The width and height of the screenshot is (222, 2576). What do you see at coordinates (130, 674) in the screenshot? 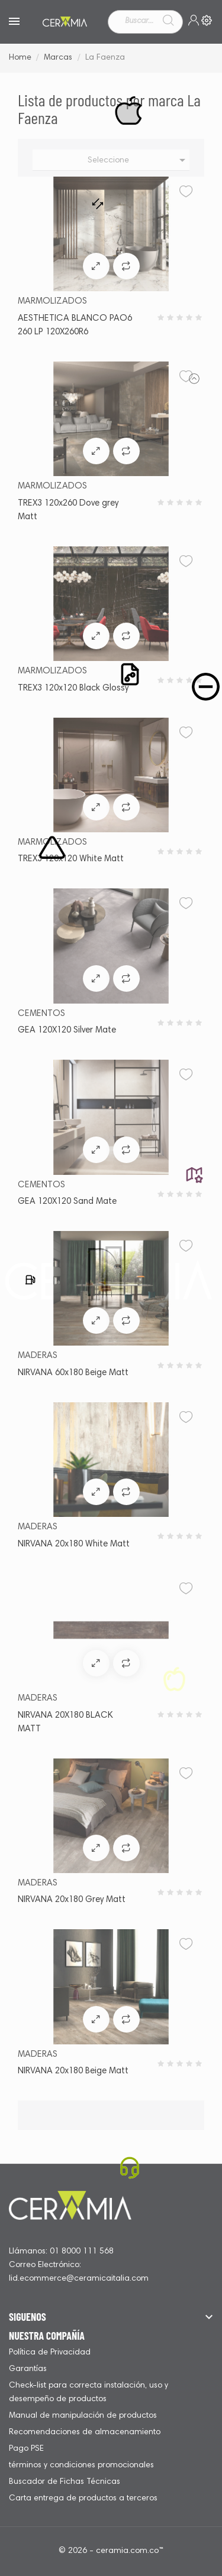
I see `open a vector graphics file` at bounding box center [130, 674].